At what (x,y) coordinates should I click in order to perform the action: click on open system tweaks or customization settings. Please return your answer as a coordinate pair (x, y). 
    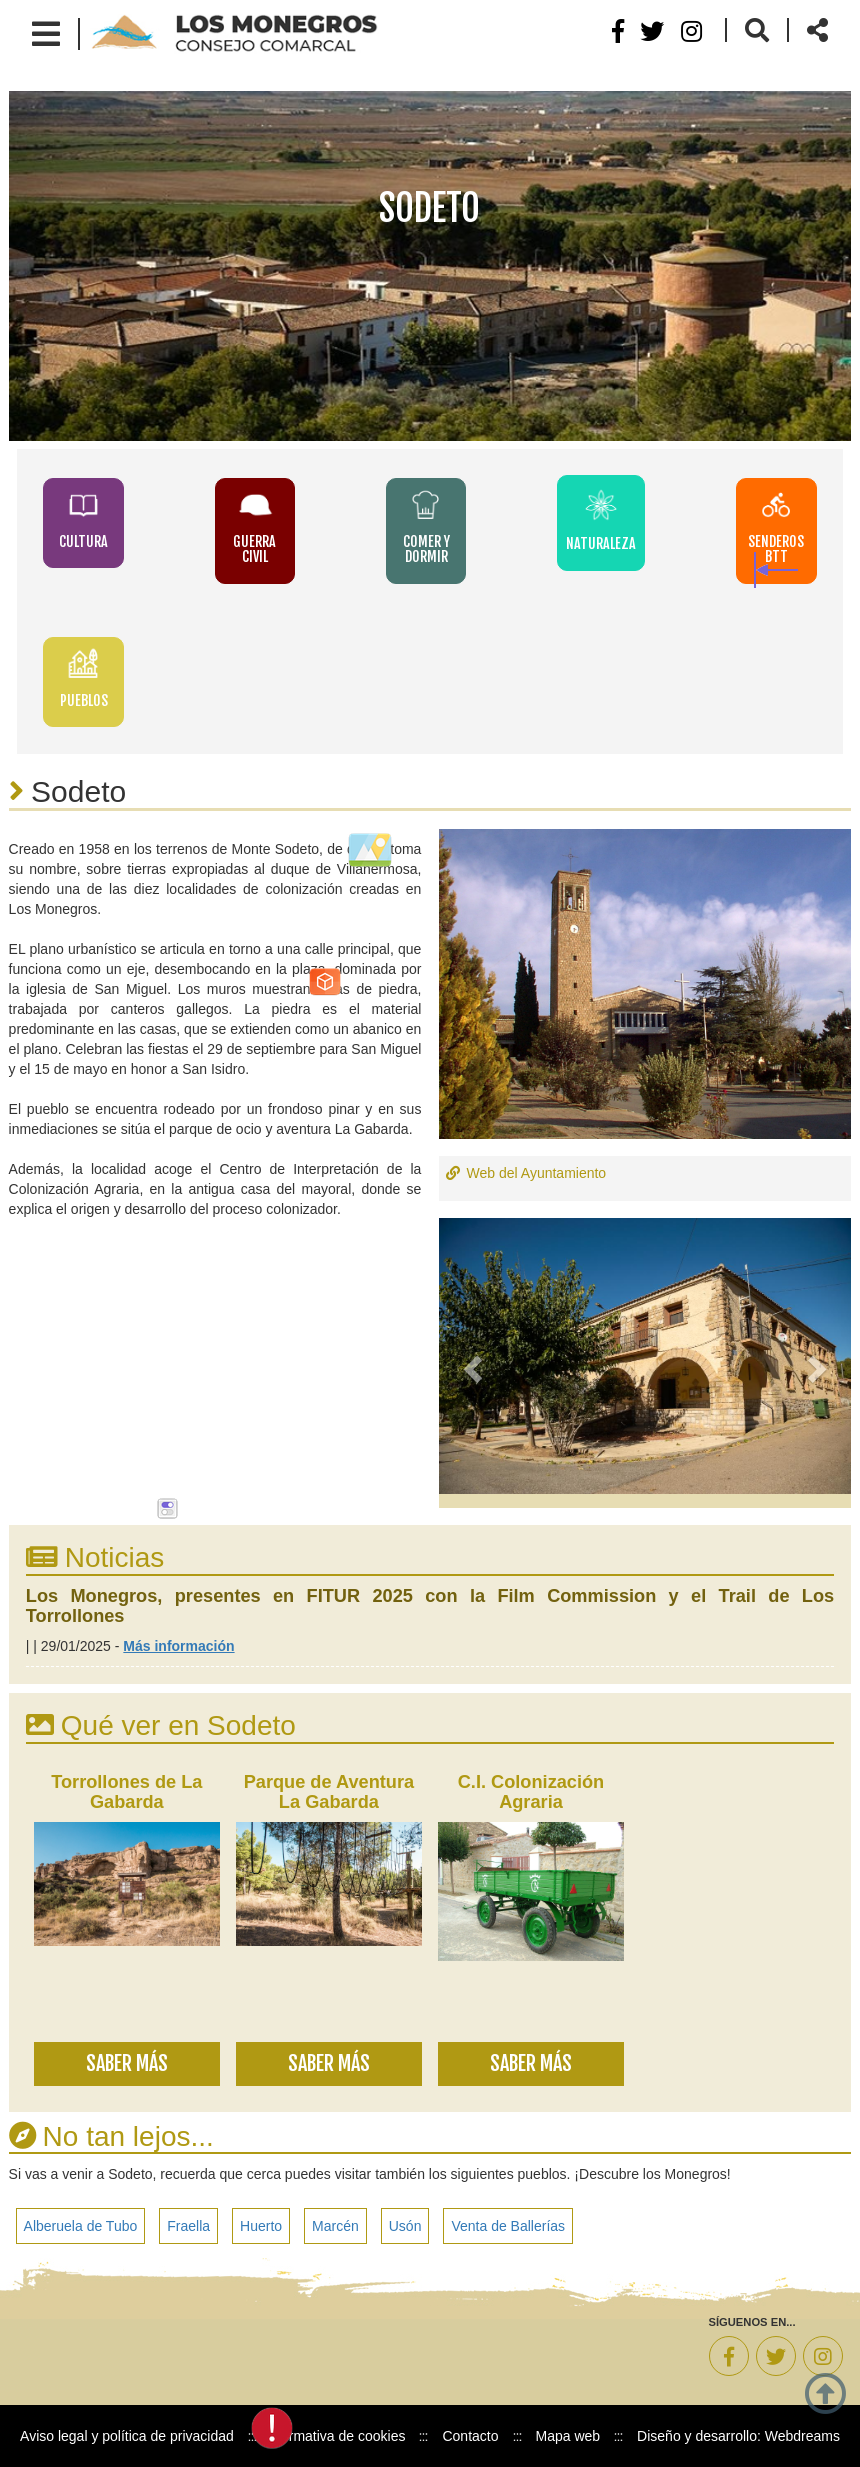
    Looking at the image, I should click on (167, 1508).